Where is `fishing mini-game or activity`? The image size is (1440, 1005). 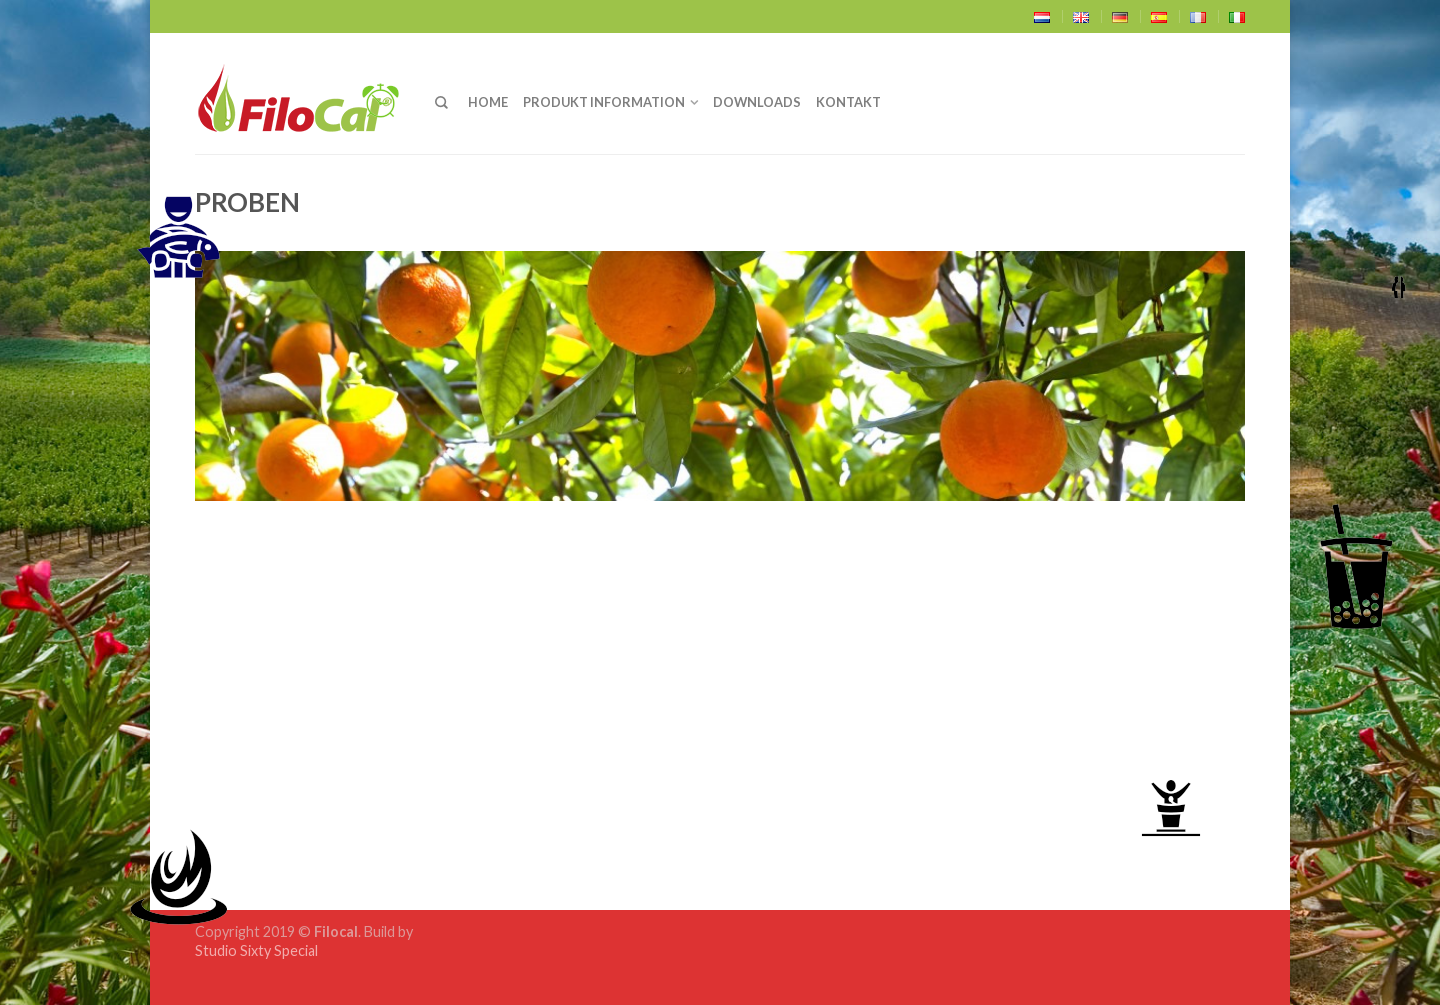
fishing mini-game or activity is located at coordinates (178, 237).